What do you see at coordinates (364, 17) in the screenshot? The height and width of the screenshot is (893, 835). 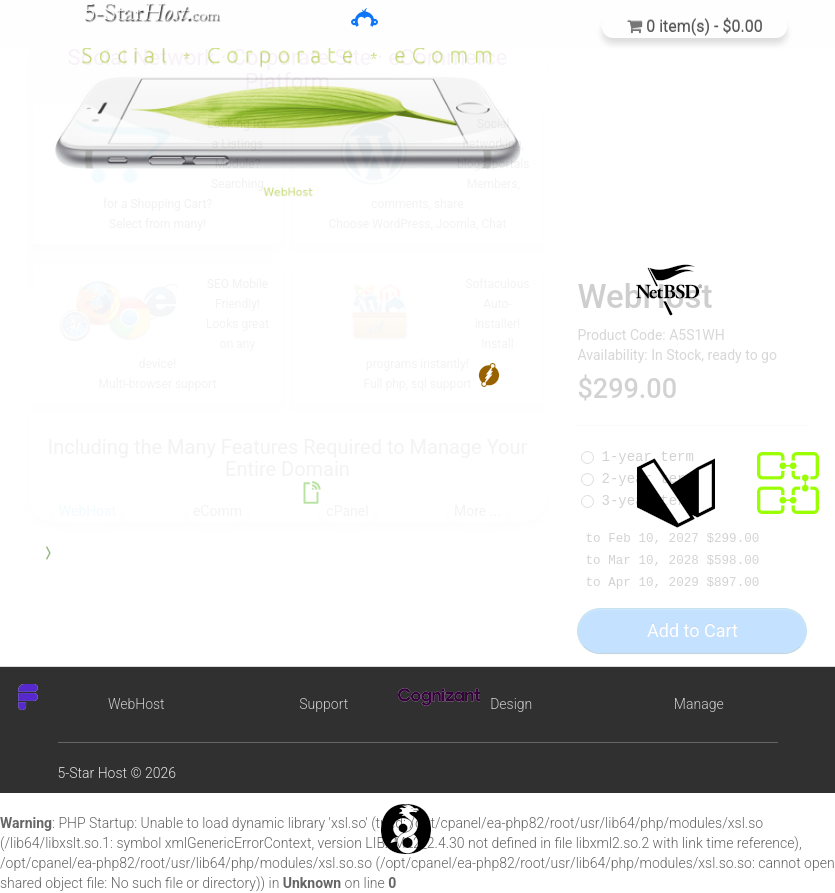 I see `open SurveyMonkey app` at bounding box center [364, 17].